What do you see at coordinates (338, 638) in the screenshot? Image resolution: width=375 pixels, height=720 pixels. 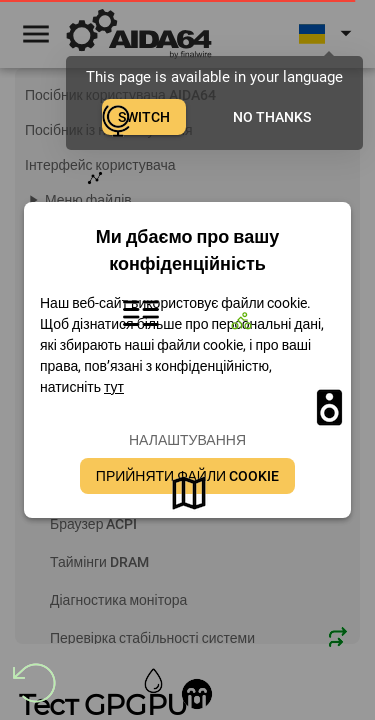 I see `redirect or forward multiple items` at bounding box center [338, 638].